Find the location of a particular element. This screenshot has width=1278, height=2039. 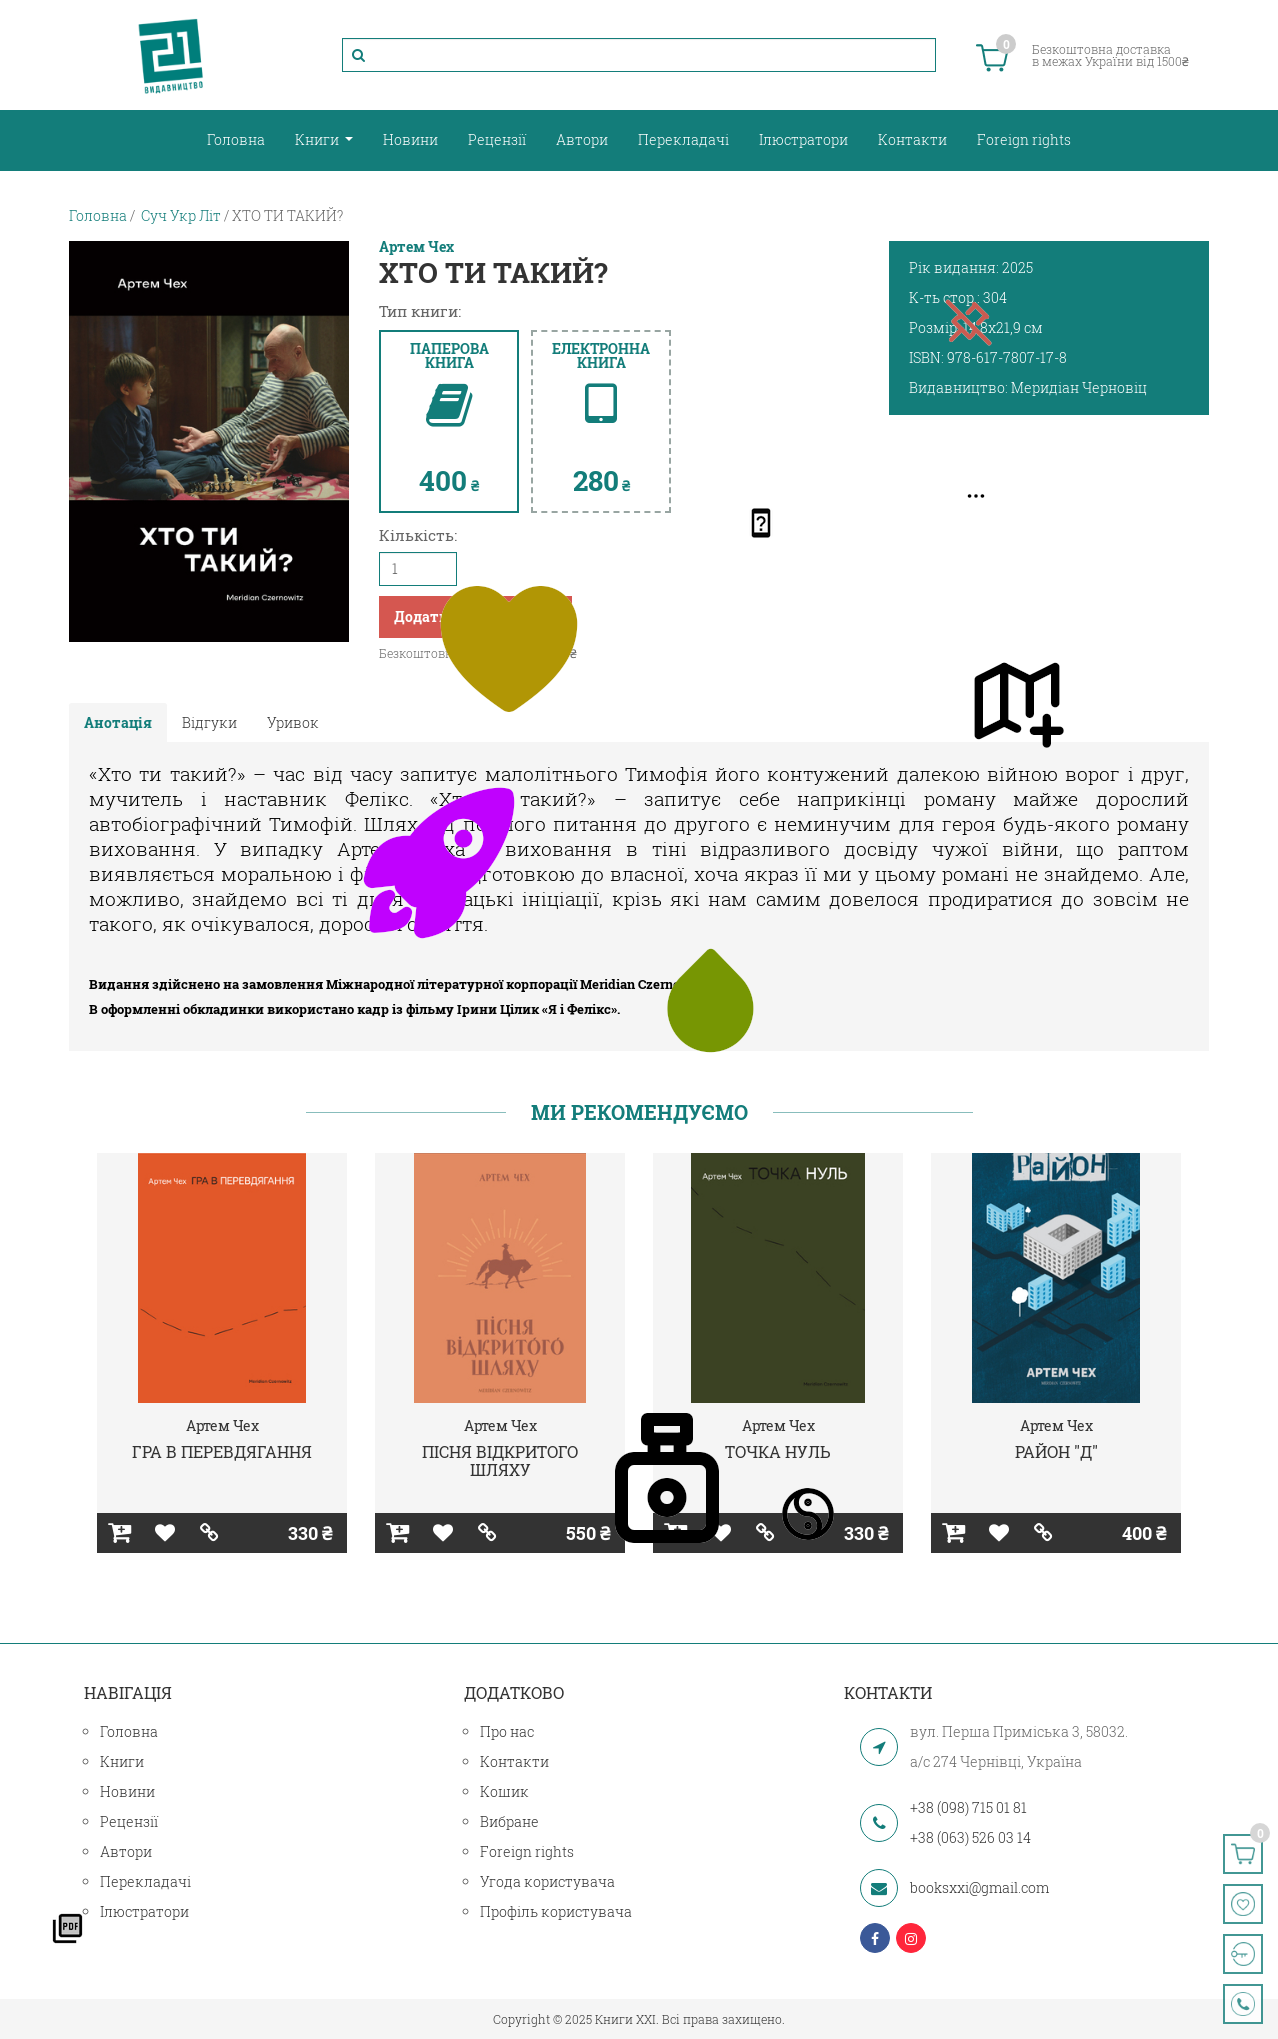

launch or deploy an application is located at coordinates (439, 863).